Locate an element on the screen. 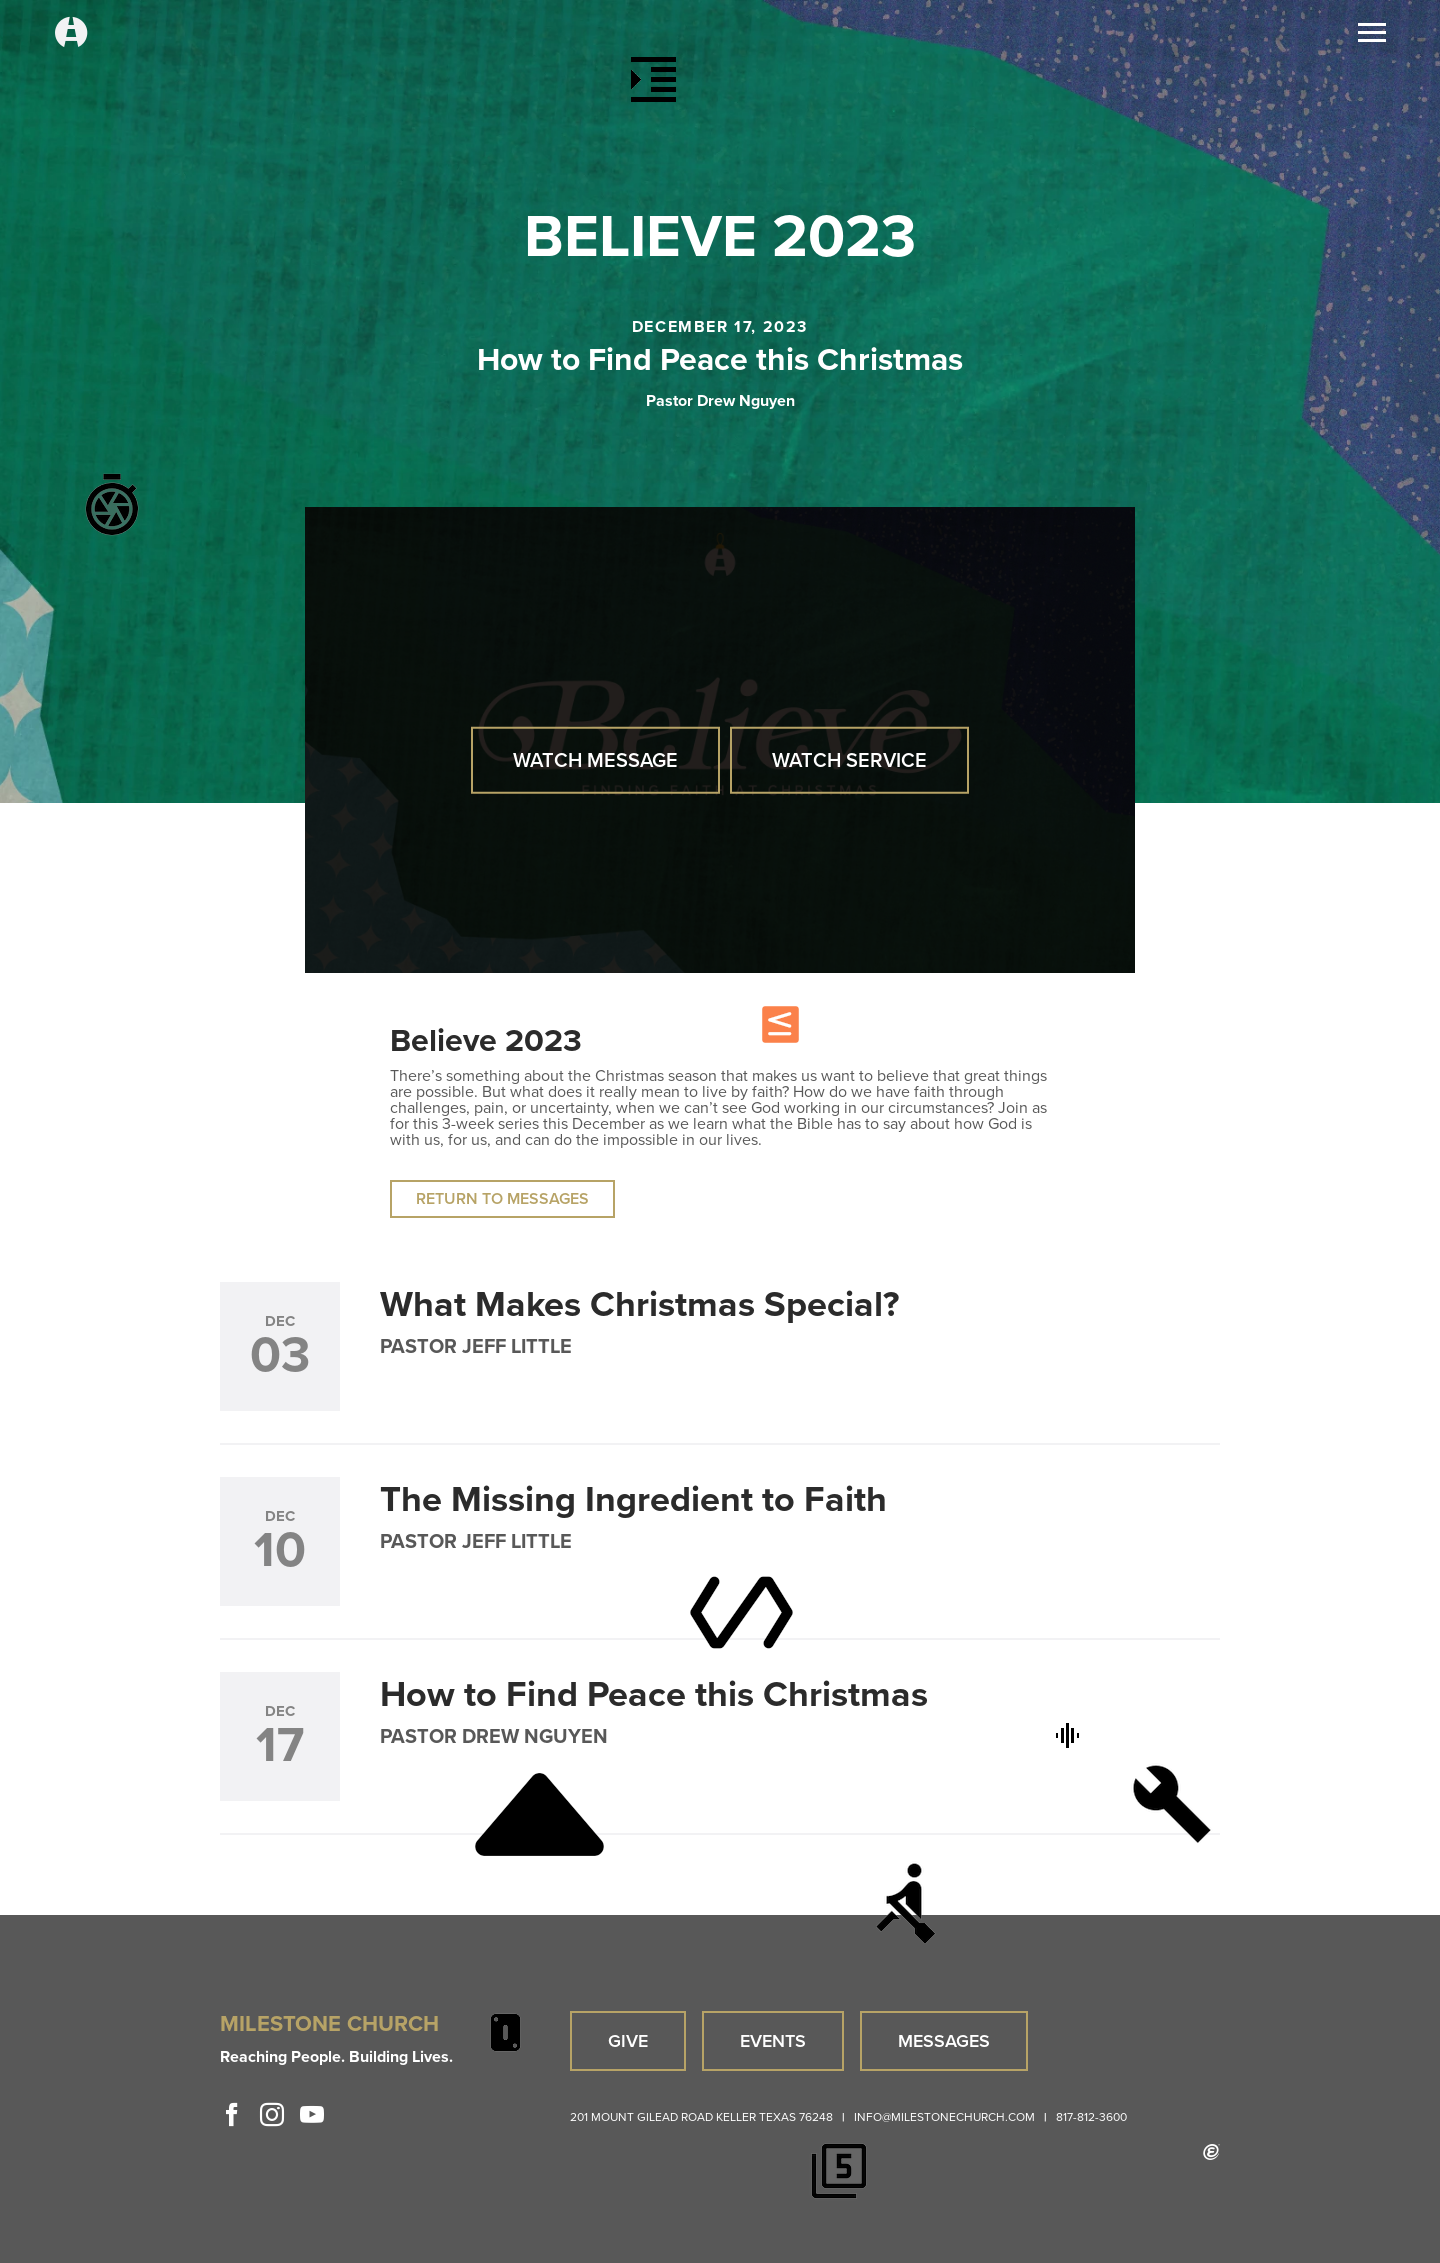 This screenshot has width=1440, height=2263. filter or view 5 items is located at coordinates (839, 2171).